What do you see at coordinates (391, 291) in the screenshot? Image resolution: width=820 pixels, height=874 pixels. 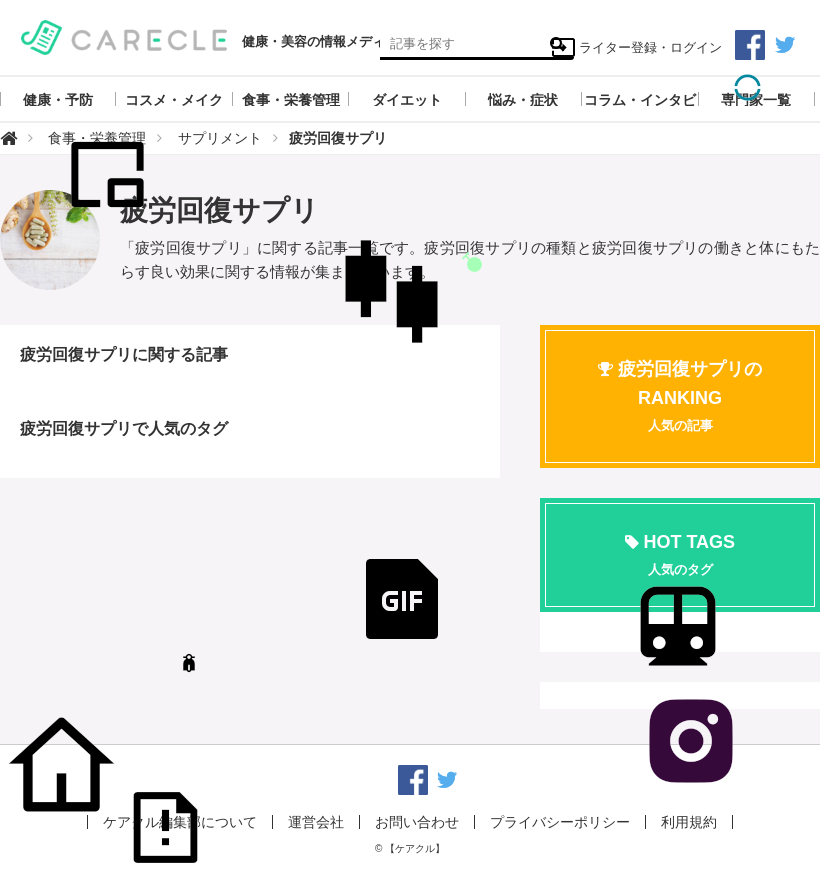 I see `view stock market data` at bounding box center [391, 291].